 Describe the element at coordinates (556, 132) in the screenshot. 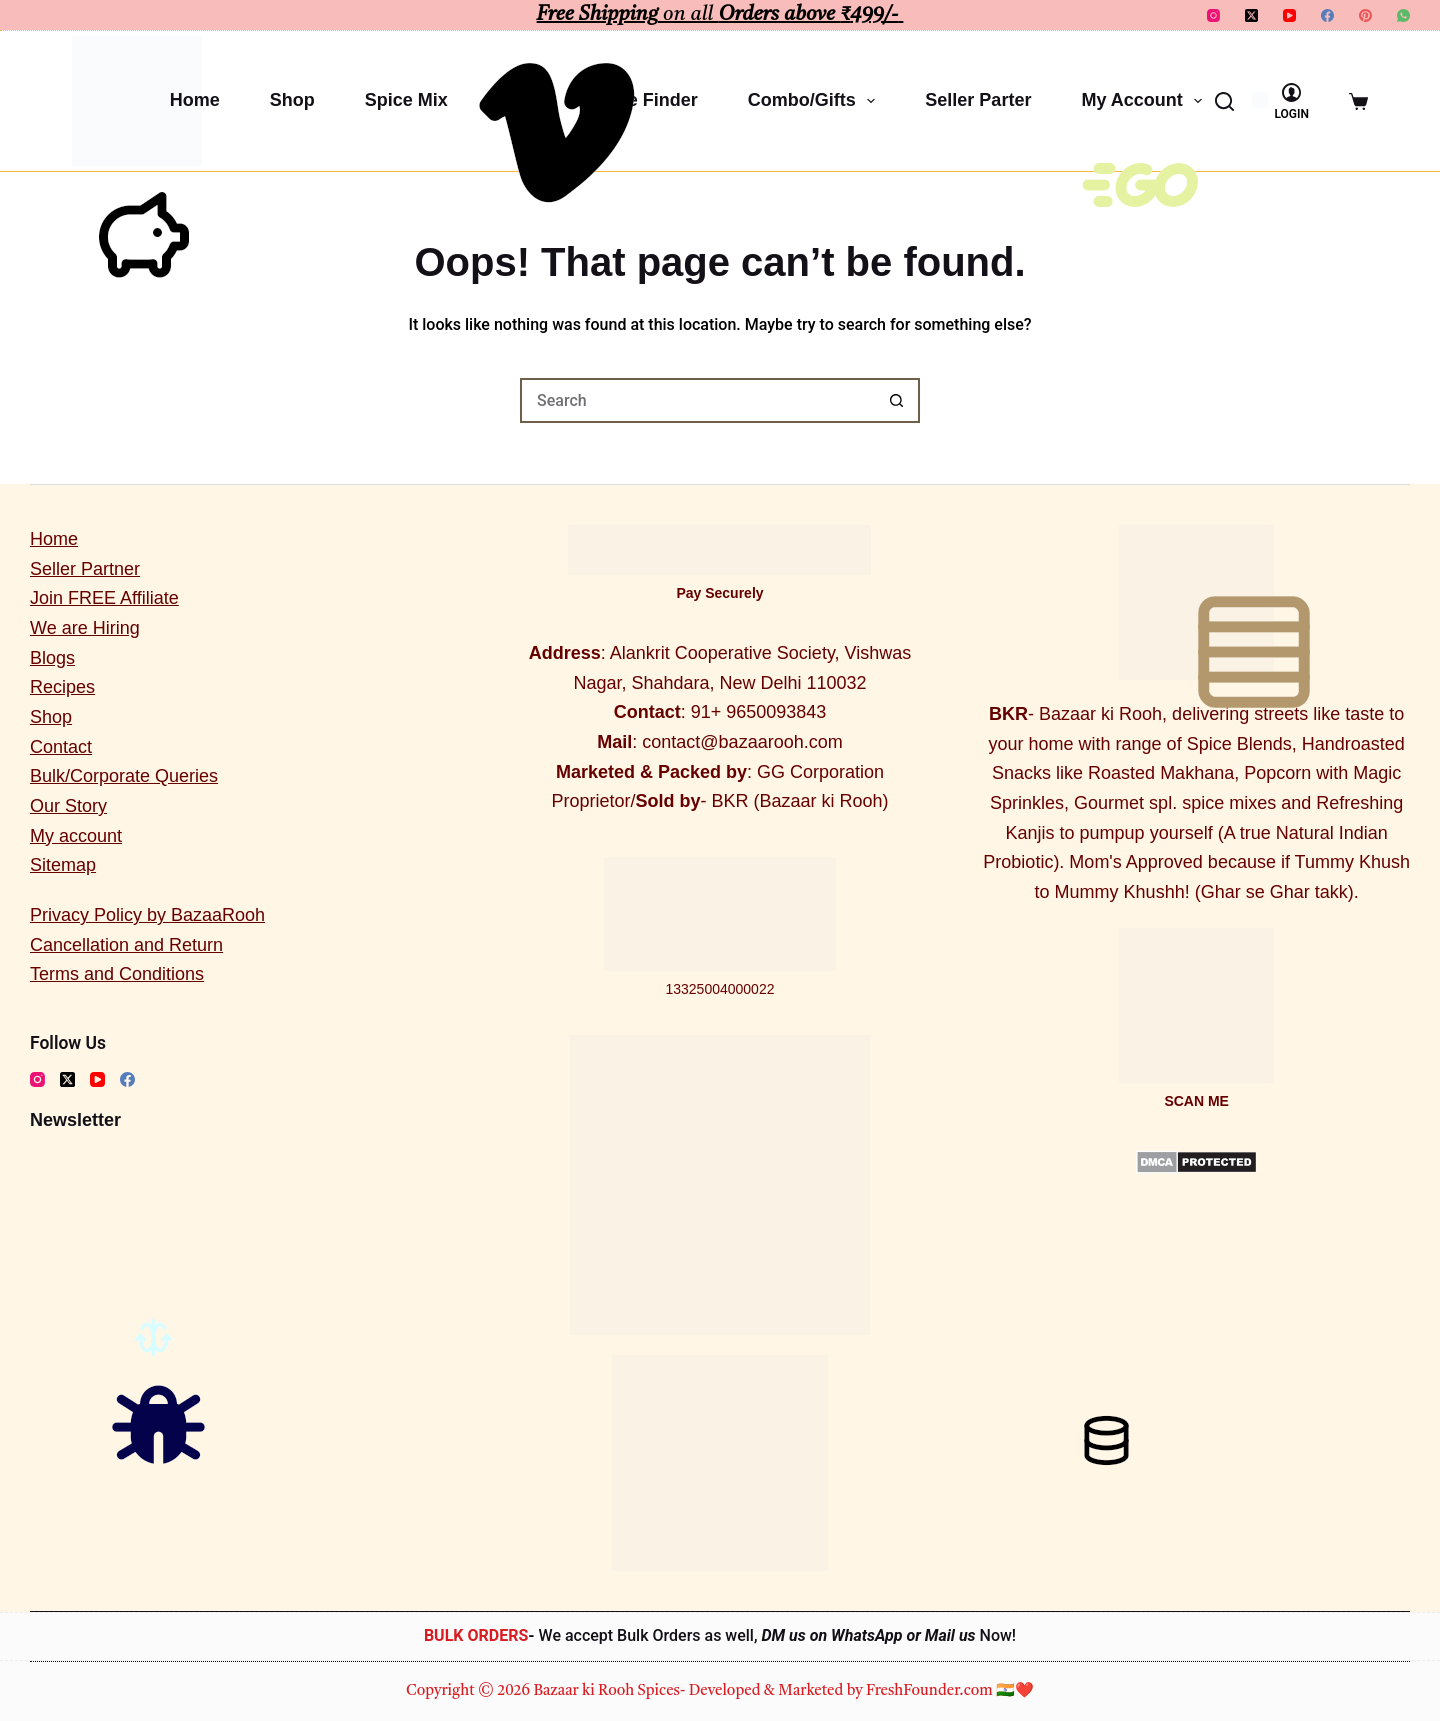

I see `open vimeo app` at that location.